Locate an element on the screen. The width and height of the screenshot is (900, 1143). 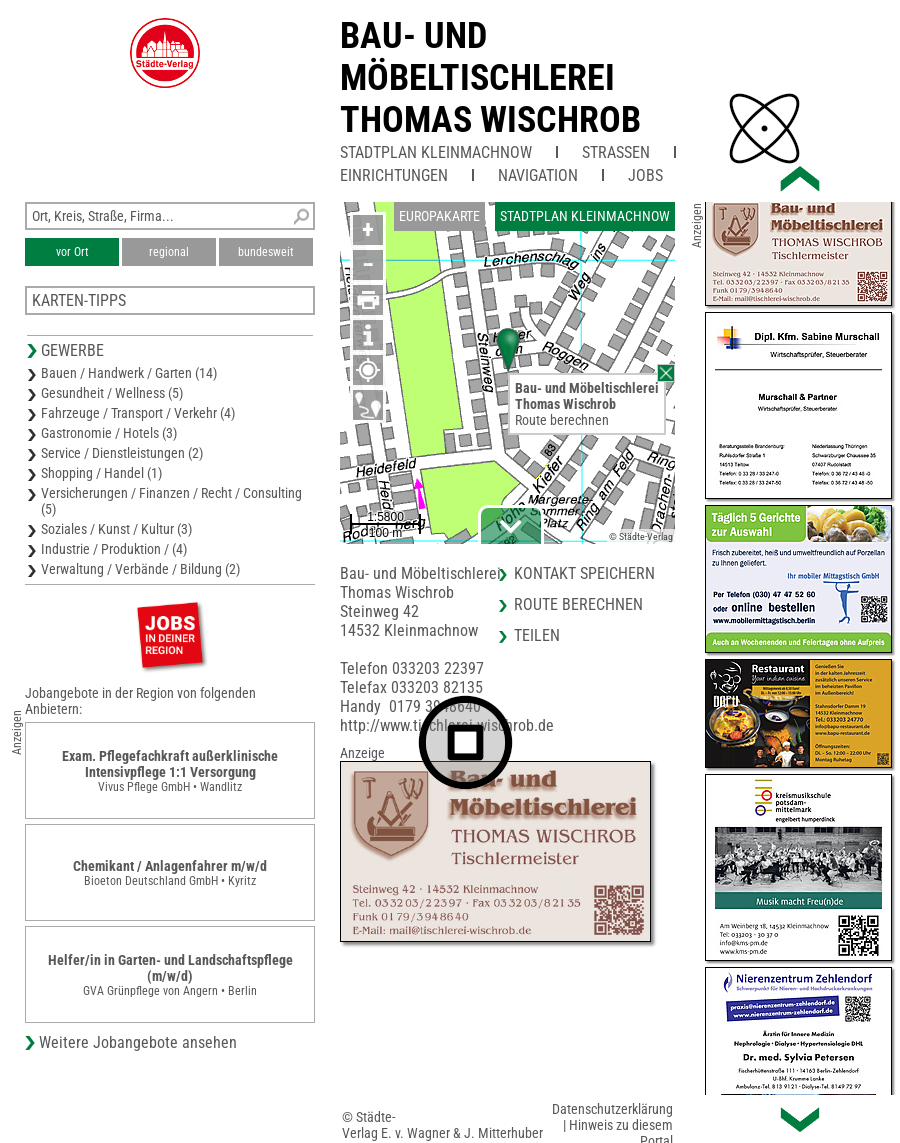
access science or chemistry features is located at coordinates (764, 128).